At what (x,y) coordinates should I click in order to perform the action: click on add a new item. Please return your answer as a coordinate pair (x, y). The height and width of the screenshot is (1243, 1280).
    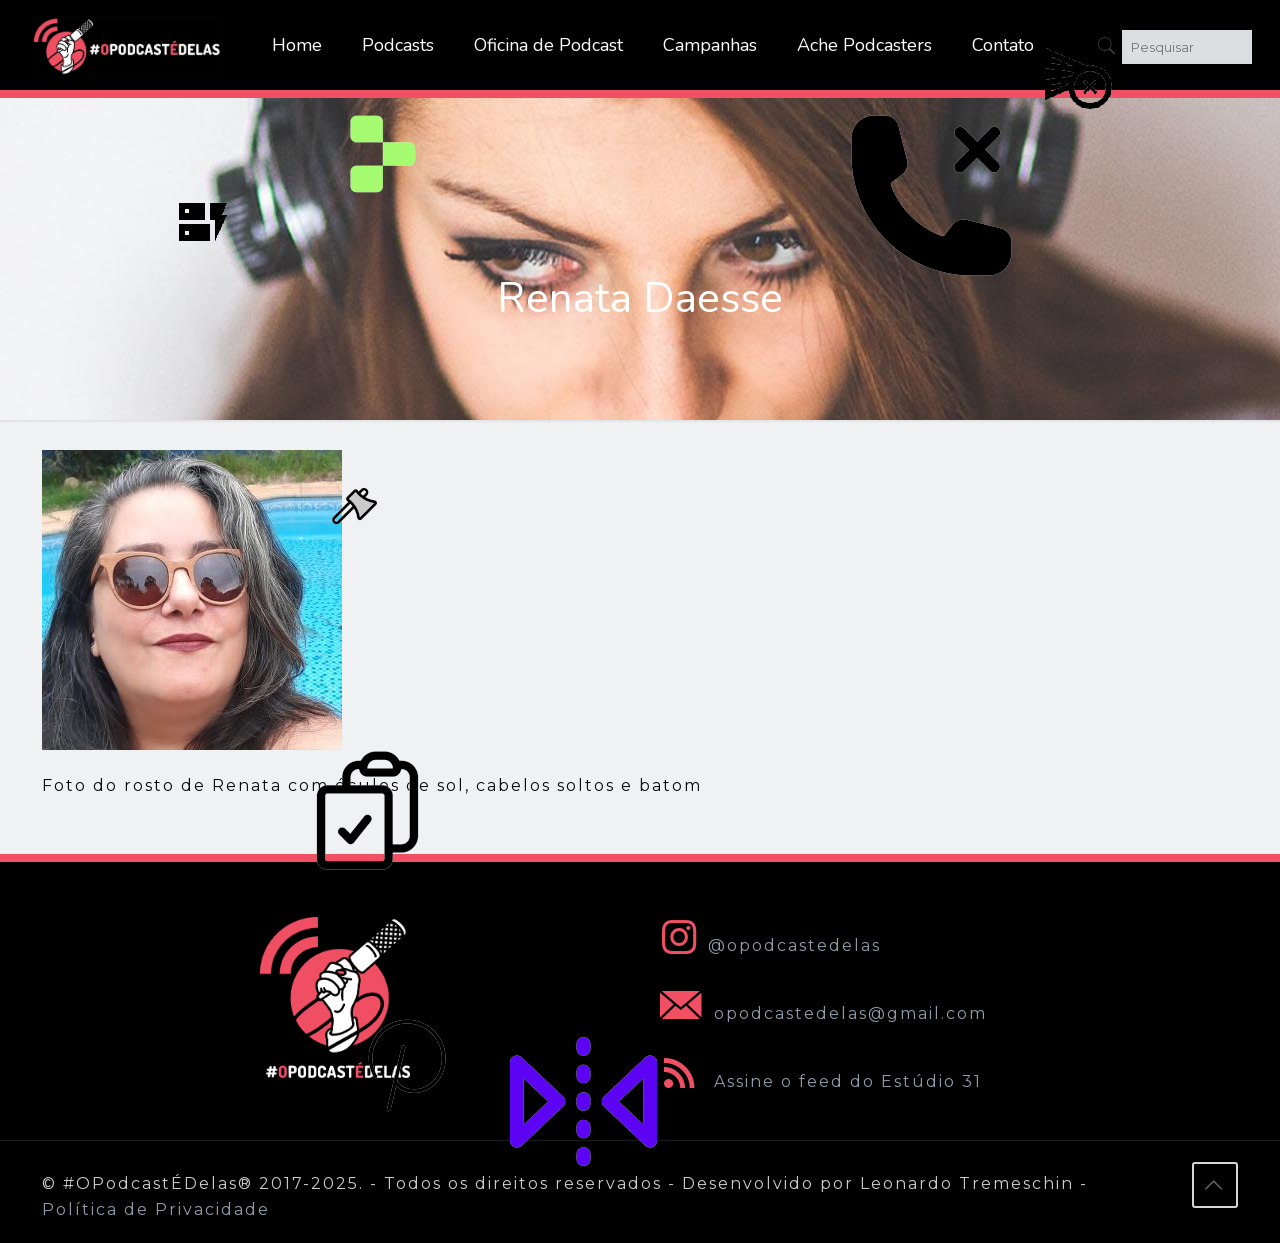
    Looking at the image, I should click on (462, 925).